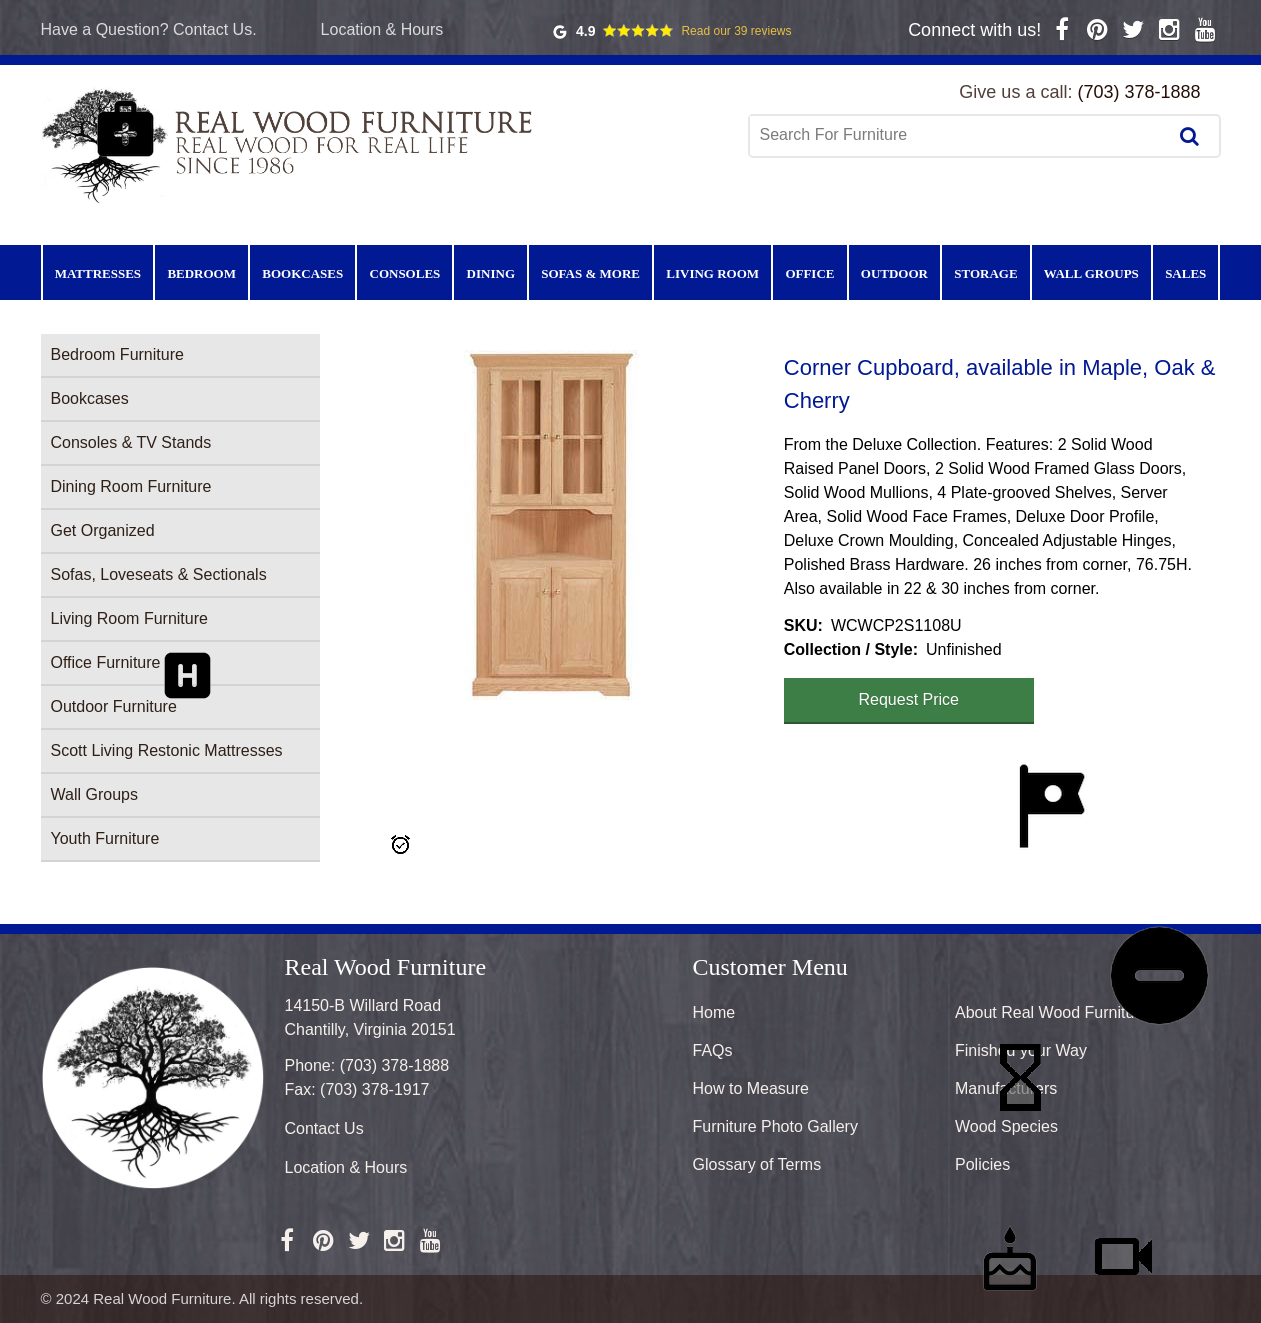 This screenshot has height=1323, width=1261. Describe the element at coordinates (1020, 1077) in the screenshot. I see `indicates time is running out or nearing completion` at that location.